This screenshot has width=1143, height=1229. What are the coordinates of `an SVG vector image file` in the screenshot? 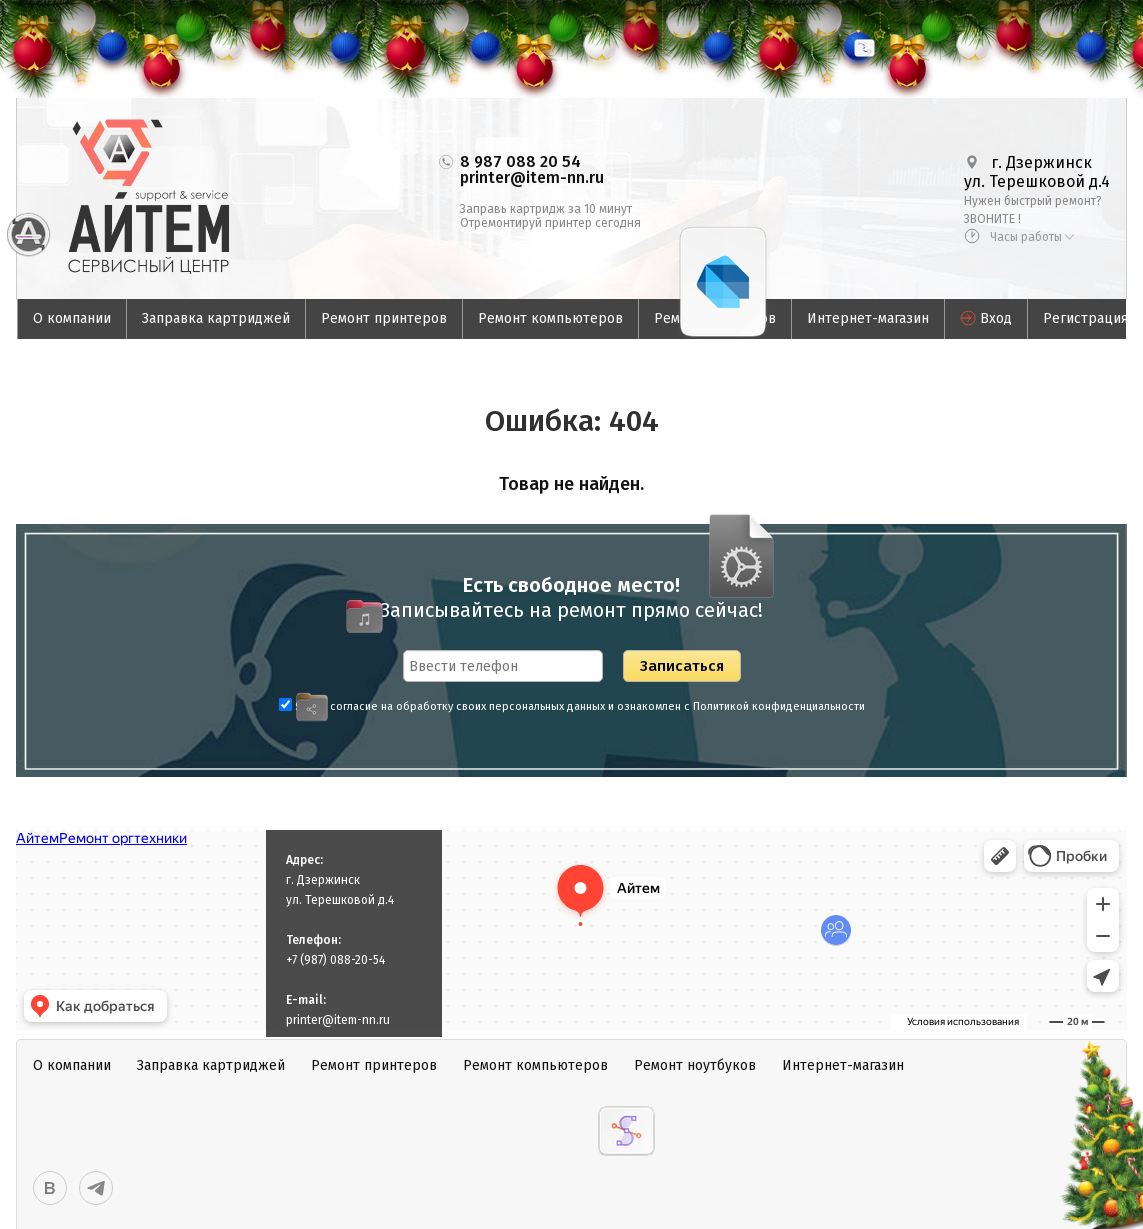 It's located at (626, 1129).